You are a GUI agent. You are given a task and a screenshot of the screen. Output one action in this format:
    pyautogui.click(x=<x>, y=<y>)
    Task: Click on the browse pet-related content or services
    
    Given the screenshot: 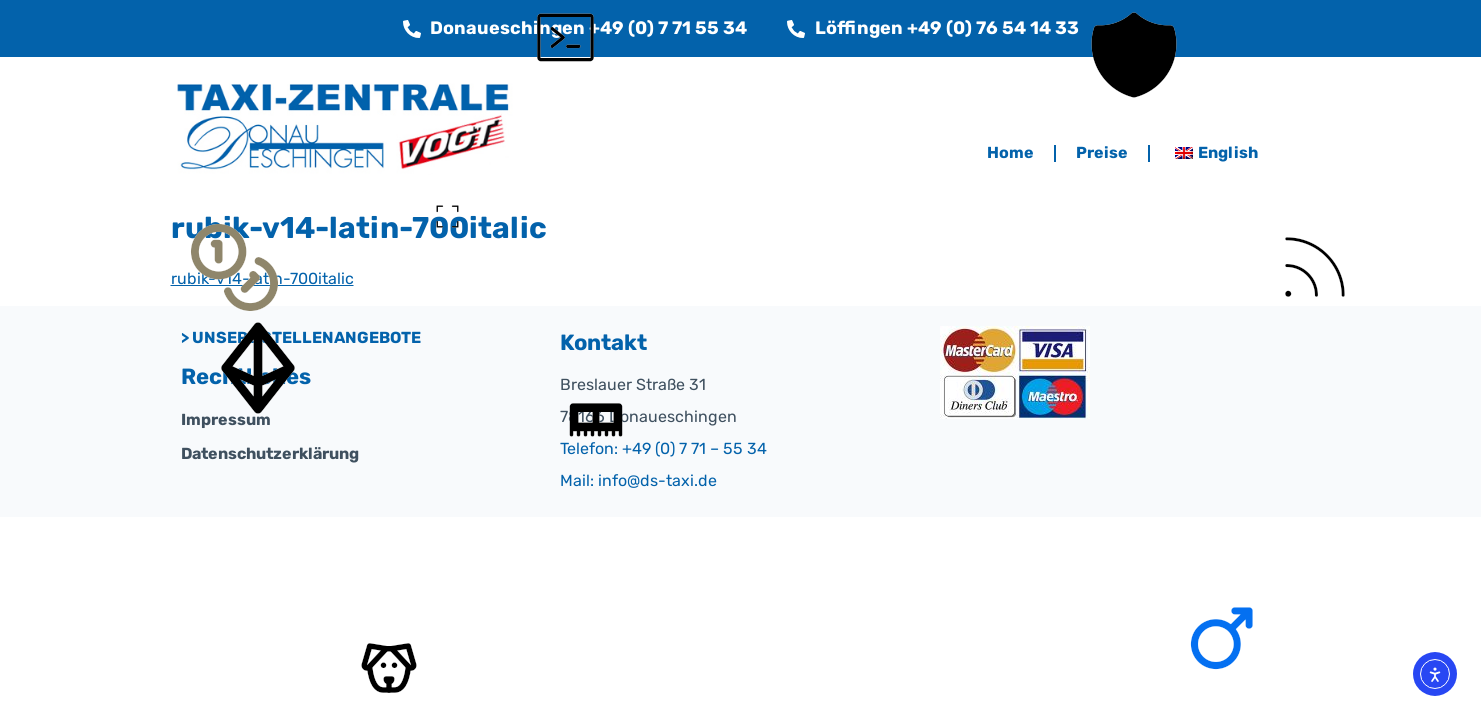 What is the action you would take?
    pyautogui.click(x=389, y=668)
    